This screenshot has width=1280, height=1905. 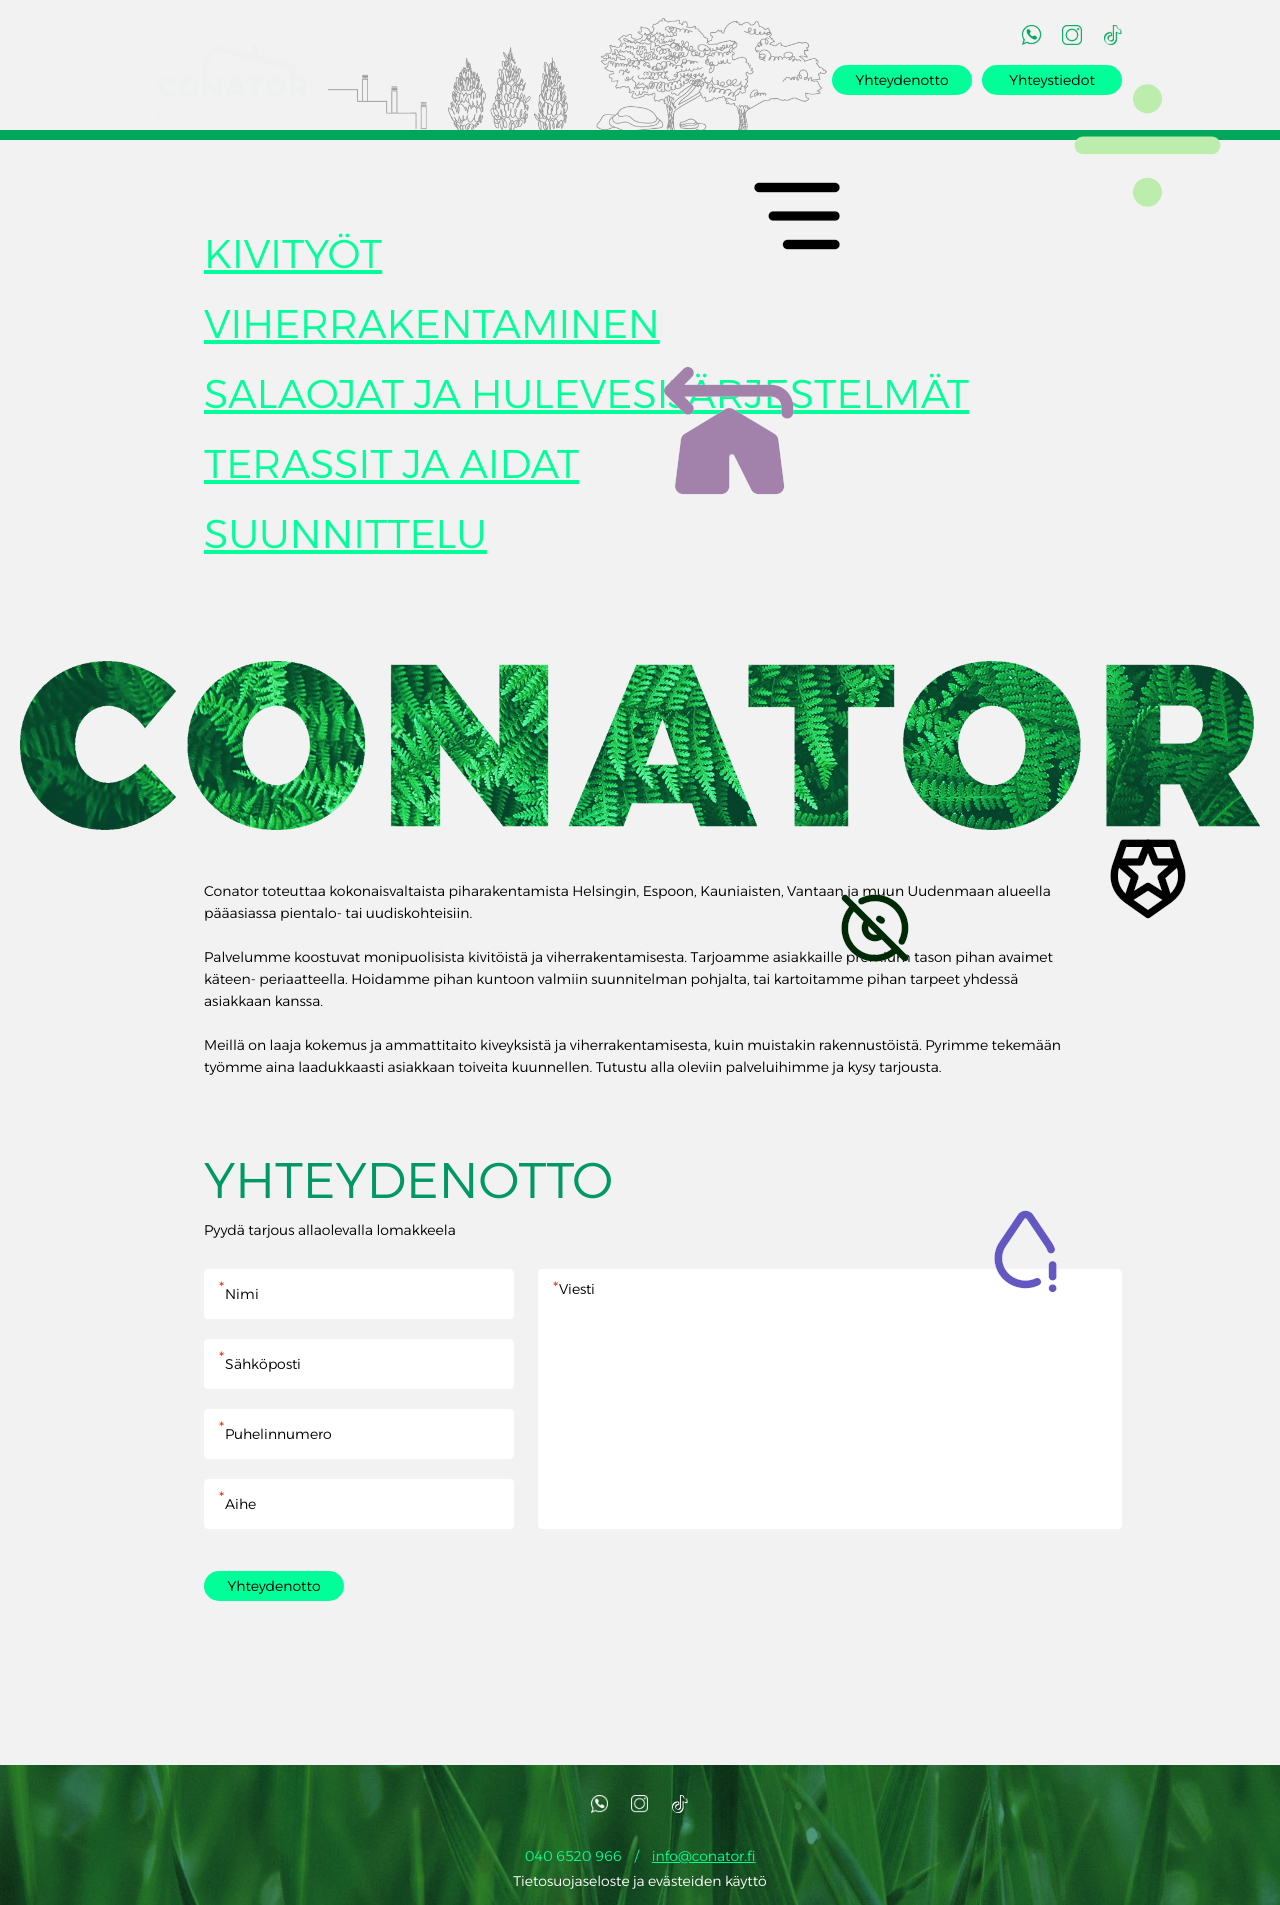 I want to click on return to campsite or base location, so click(x=729, y=430).